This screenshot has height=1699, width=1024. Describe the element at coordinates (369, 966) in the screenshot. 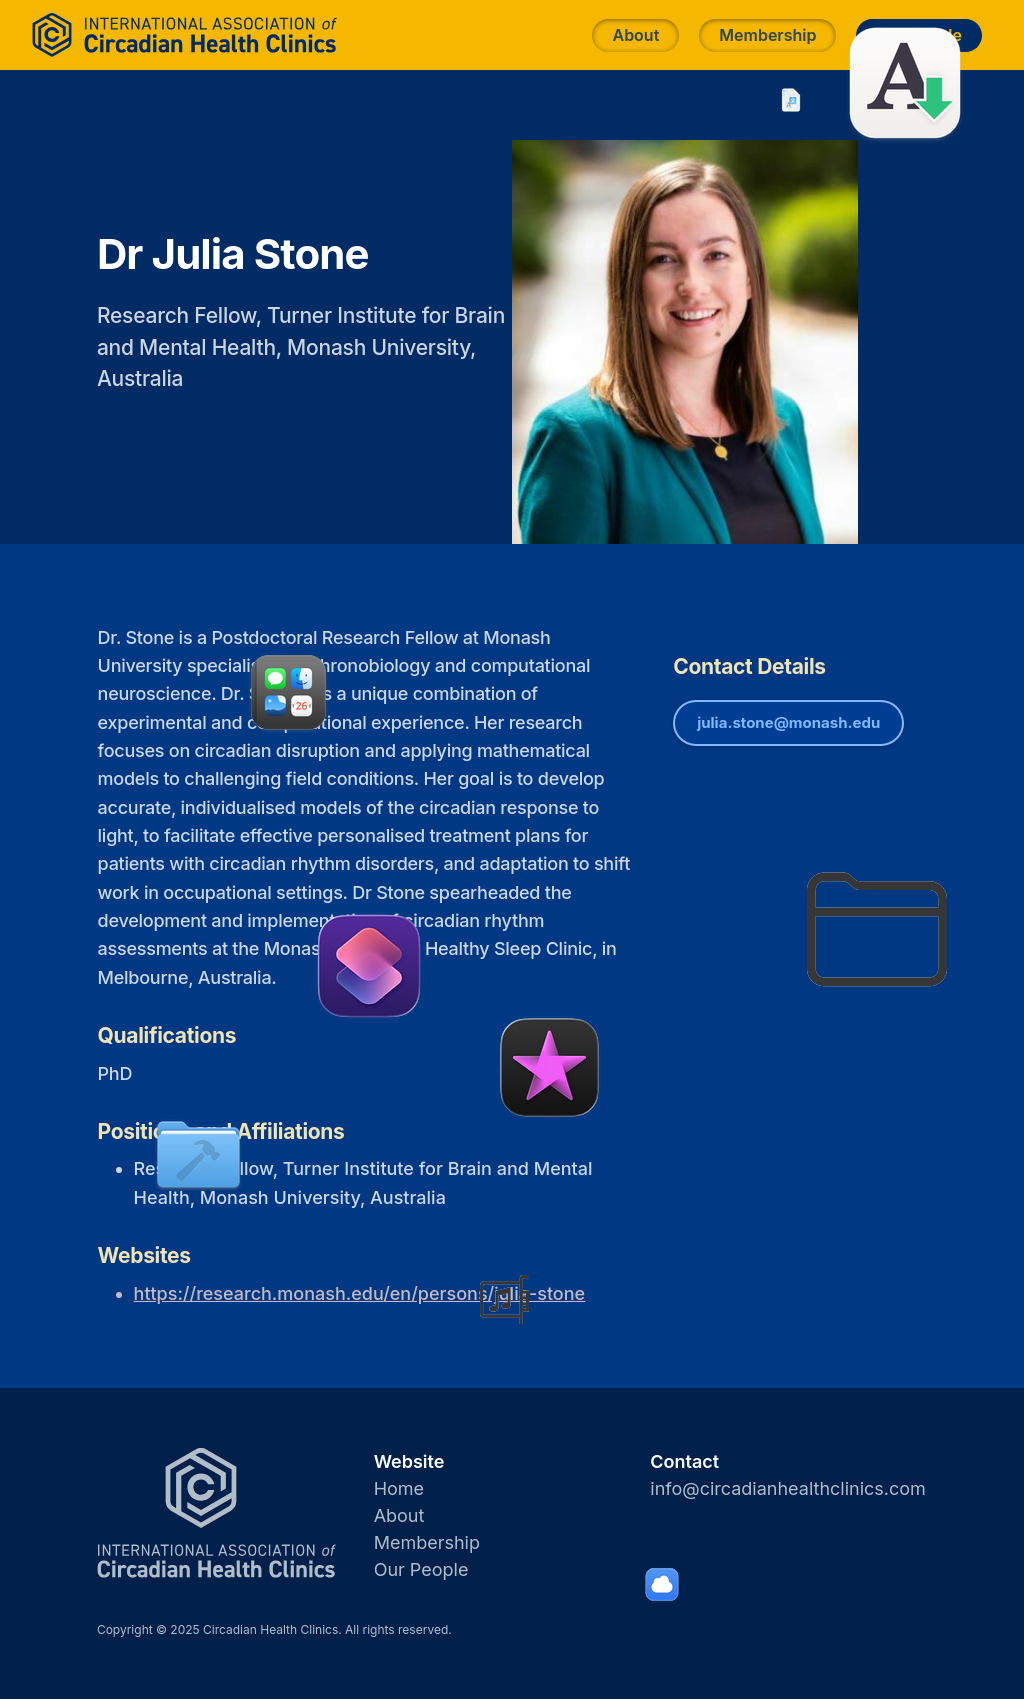

I see `open the shortcuts app` at that location.